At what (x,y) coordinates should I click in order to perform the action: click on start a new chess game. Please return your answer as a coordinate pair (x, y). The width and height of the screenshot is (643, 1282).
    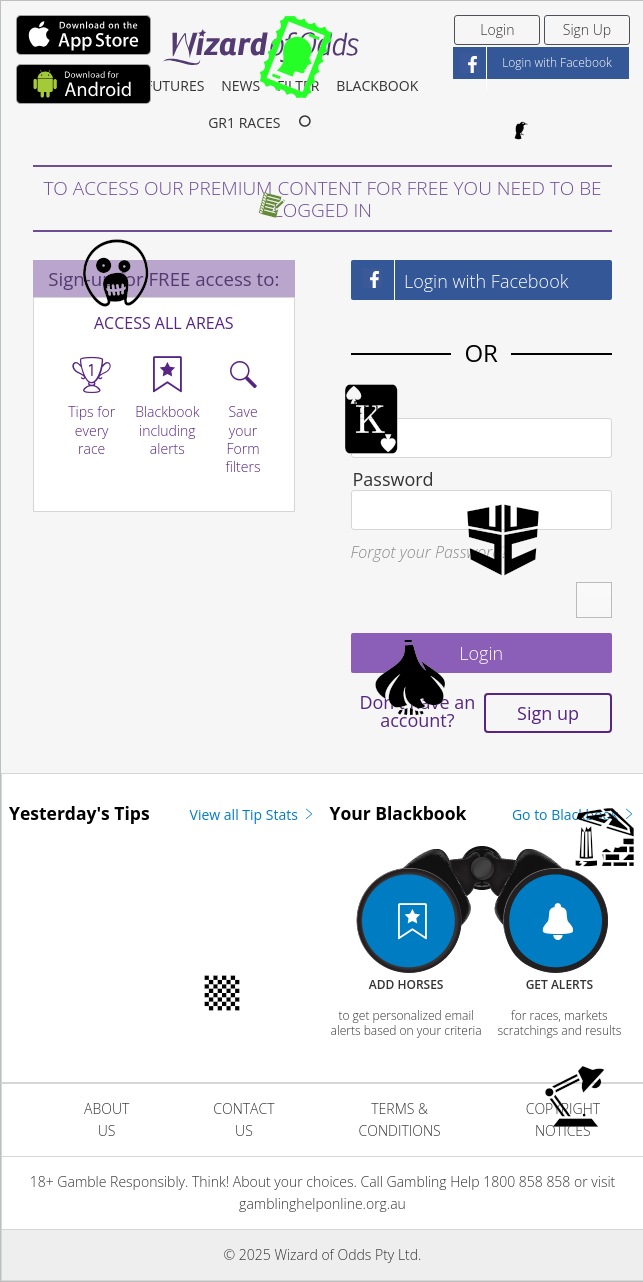
    Looking at the image, I should click on (222, 993).